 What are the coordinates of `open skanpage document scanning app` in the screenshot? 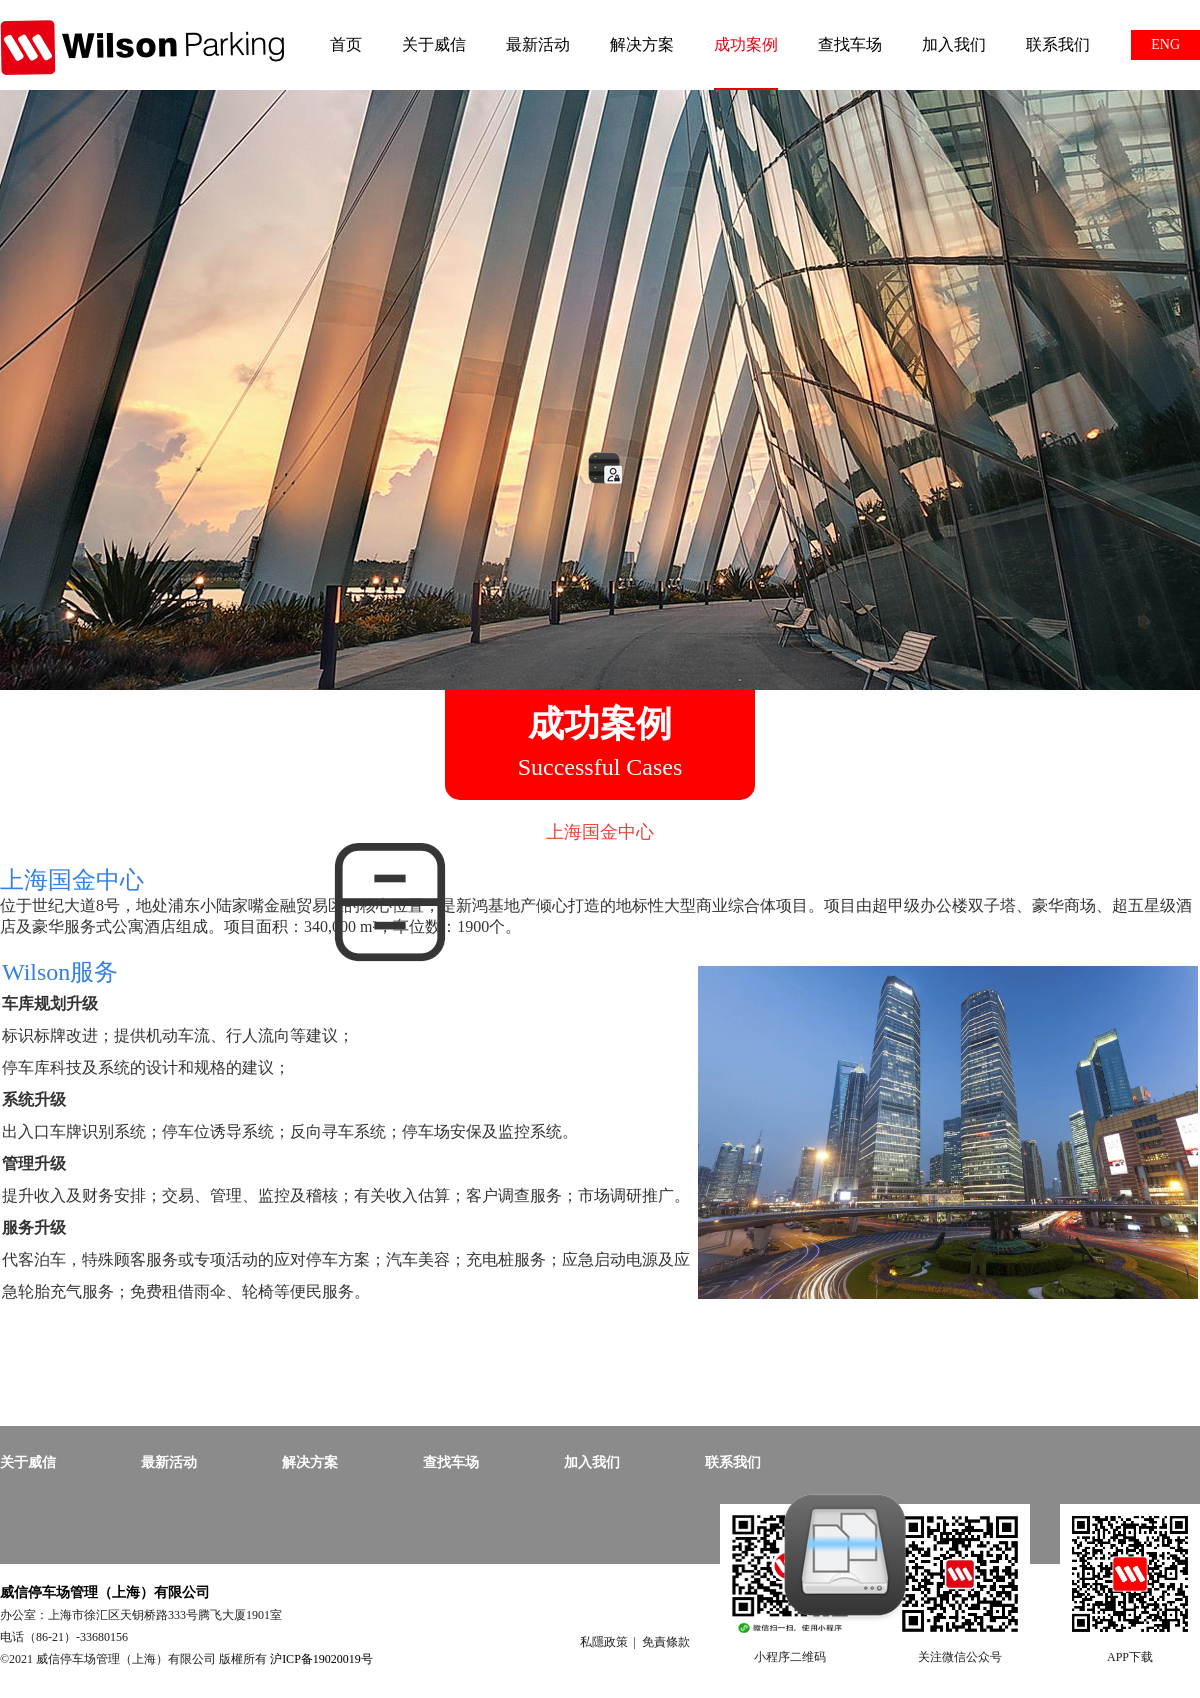 It's located at (845, 1555).